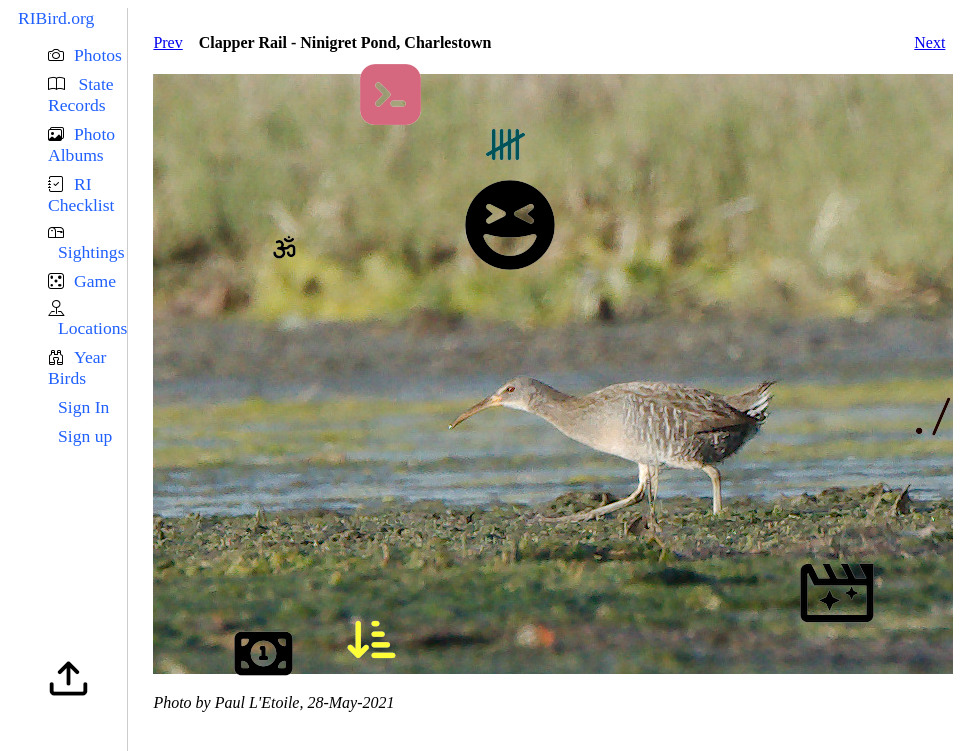  I want to click on react with a laughing emoji, so click(510, 225).